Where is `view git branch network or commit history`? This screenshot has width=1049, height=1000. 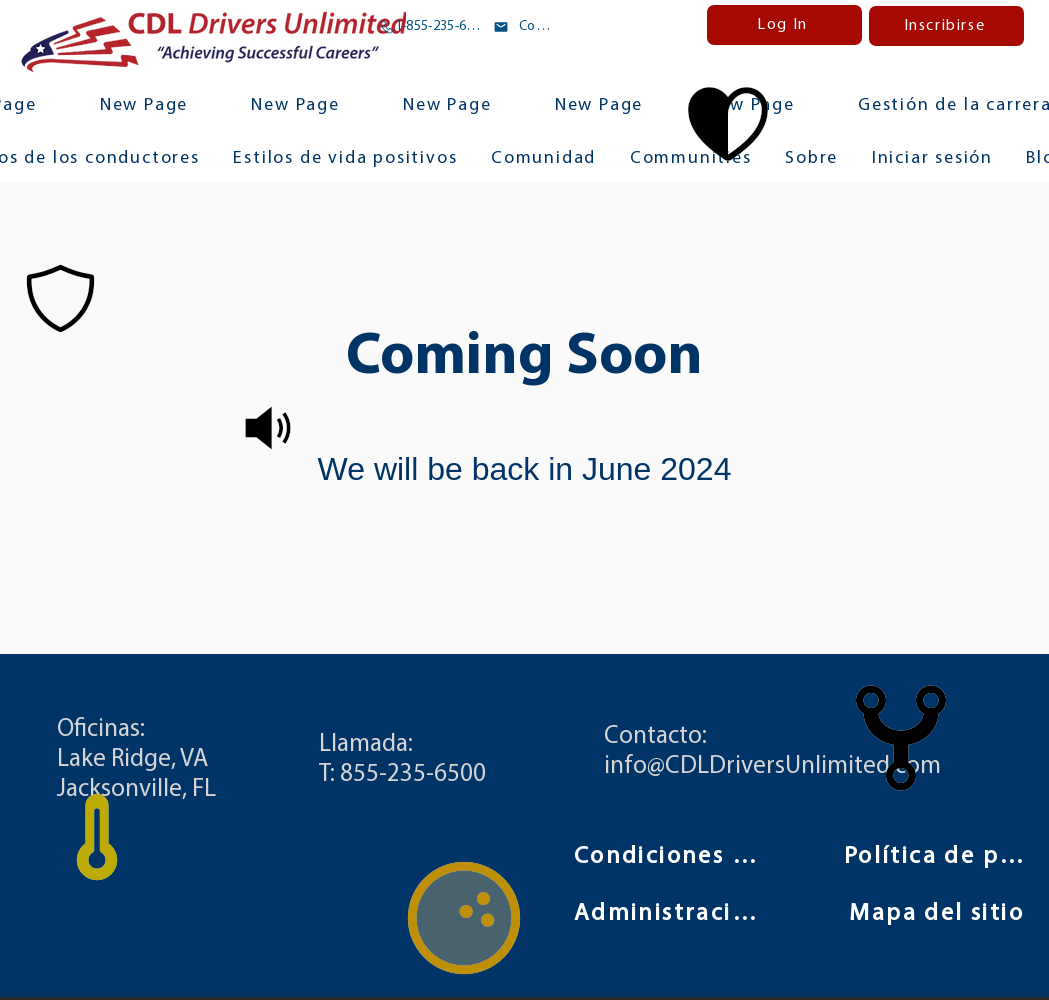 view git branch network or commit history is located at coordinates (901, 738).